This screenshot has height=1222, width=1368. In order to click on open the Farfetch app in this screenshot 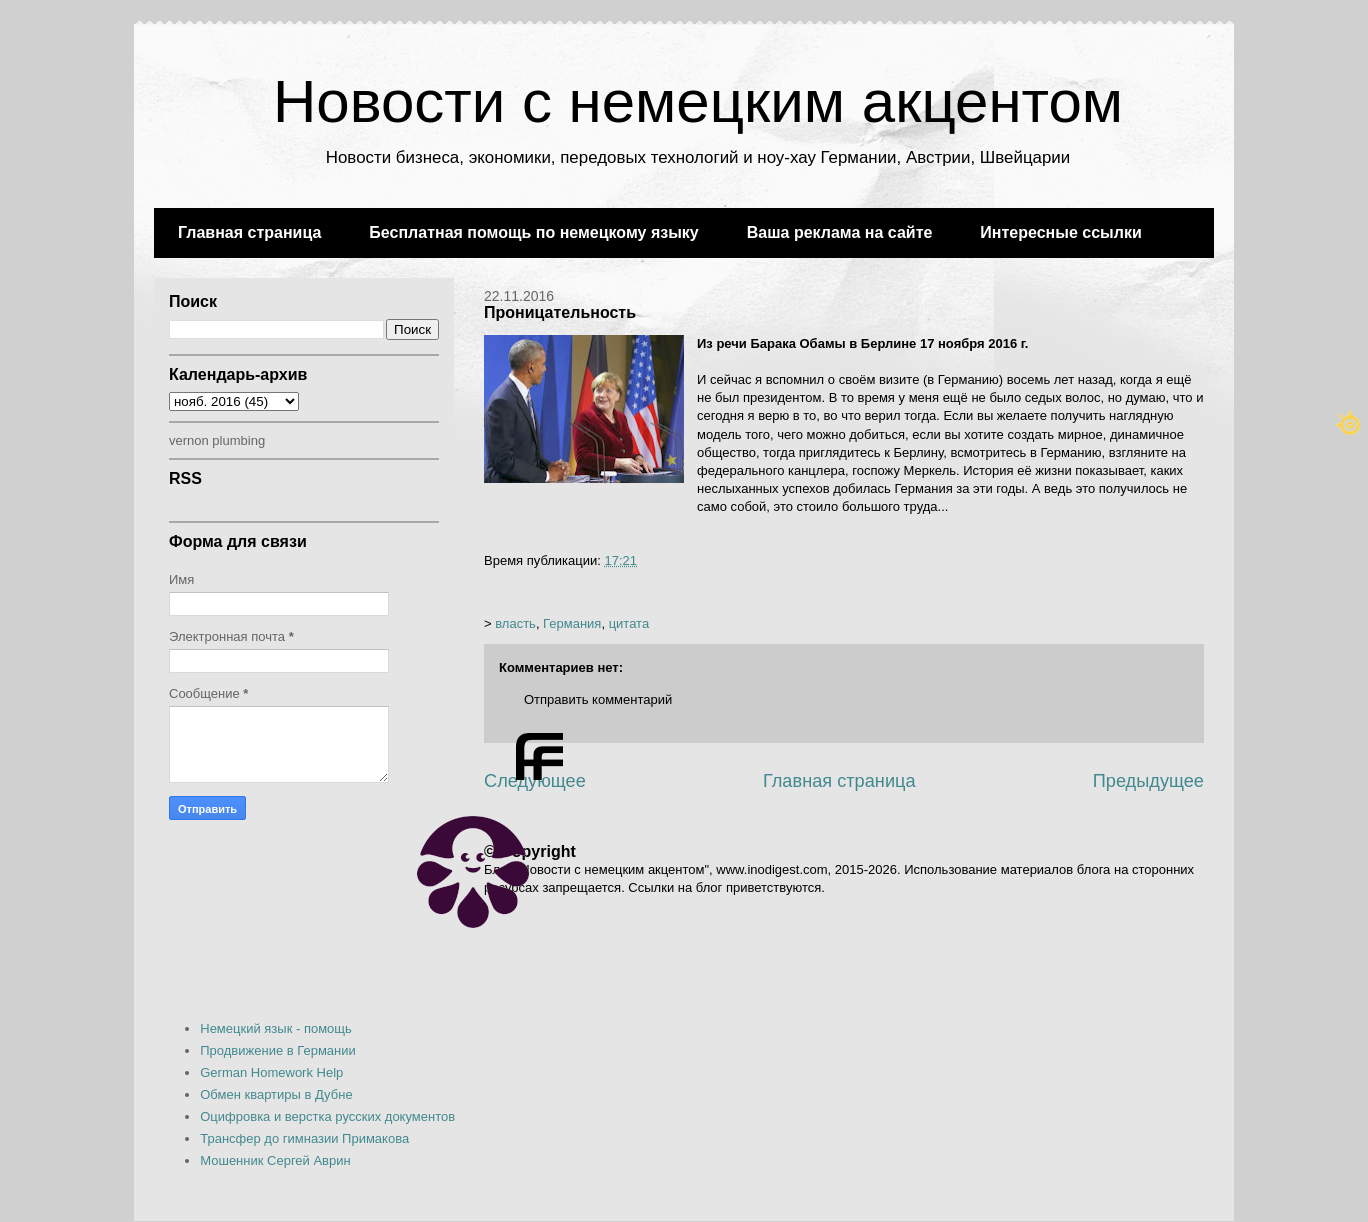, I will do `click(539, 756)`.